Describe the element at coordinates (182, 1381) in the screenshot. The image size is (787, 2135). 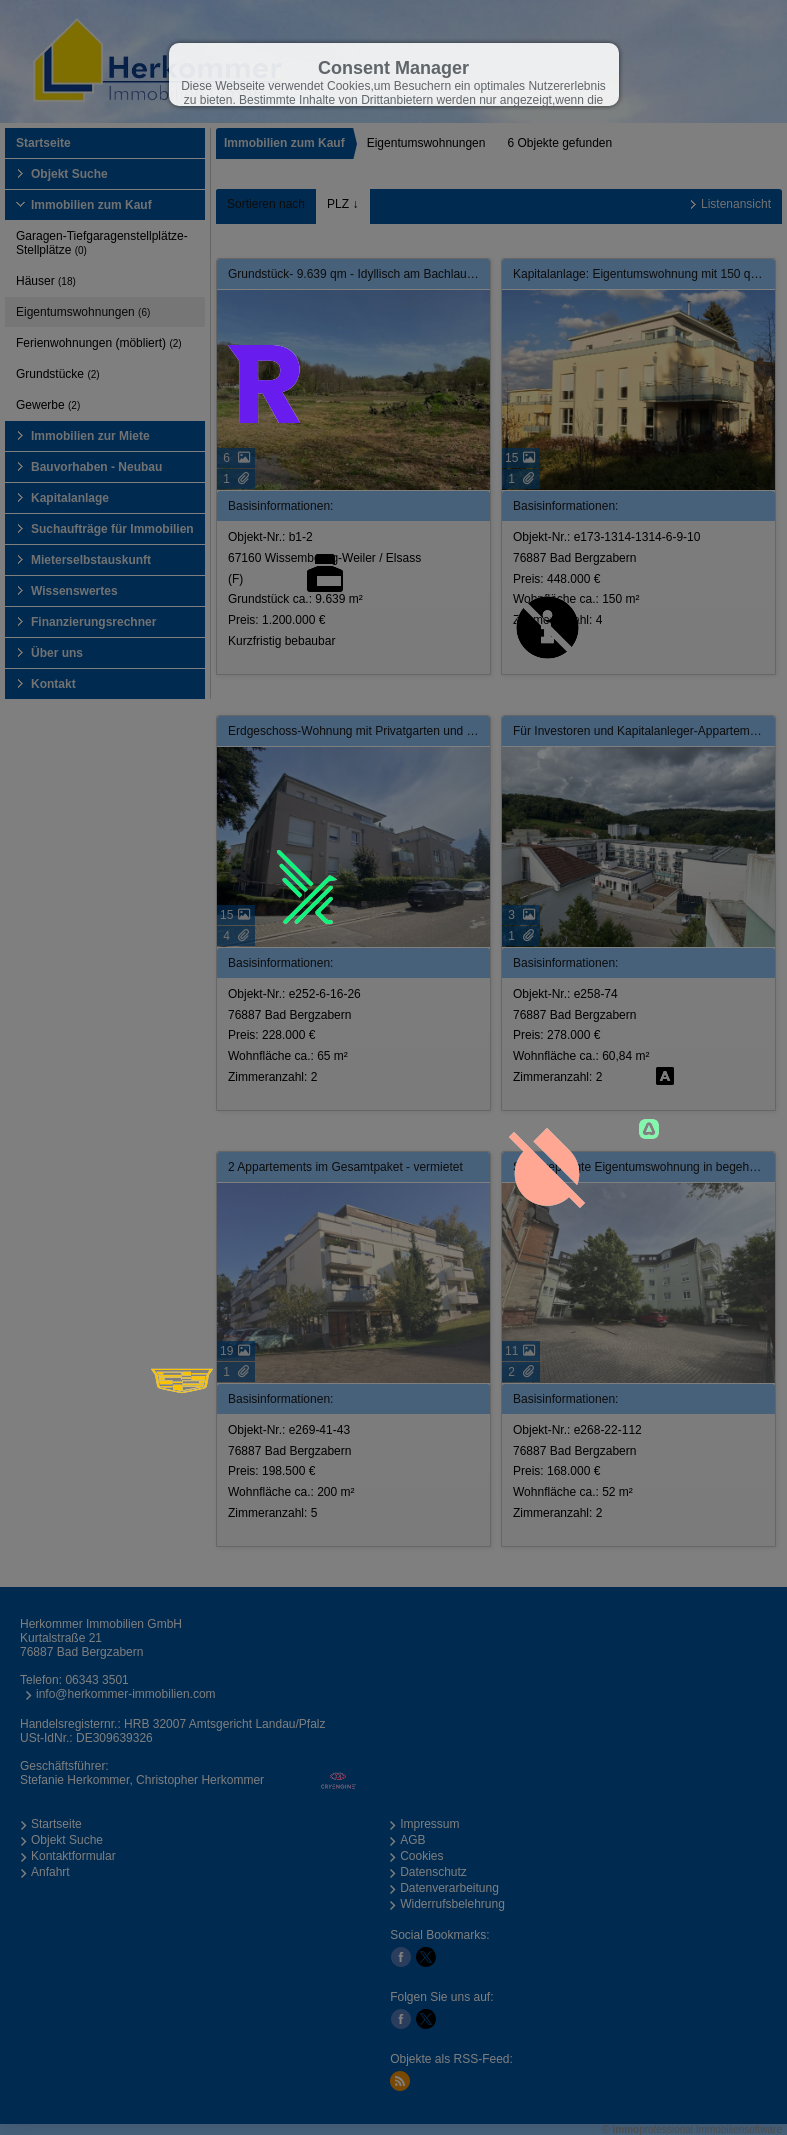
I see `cadillac brand logo` at that location.